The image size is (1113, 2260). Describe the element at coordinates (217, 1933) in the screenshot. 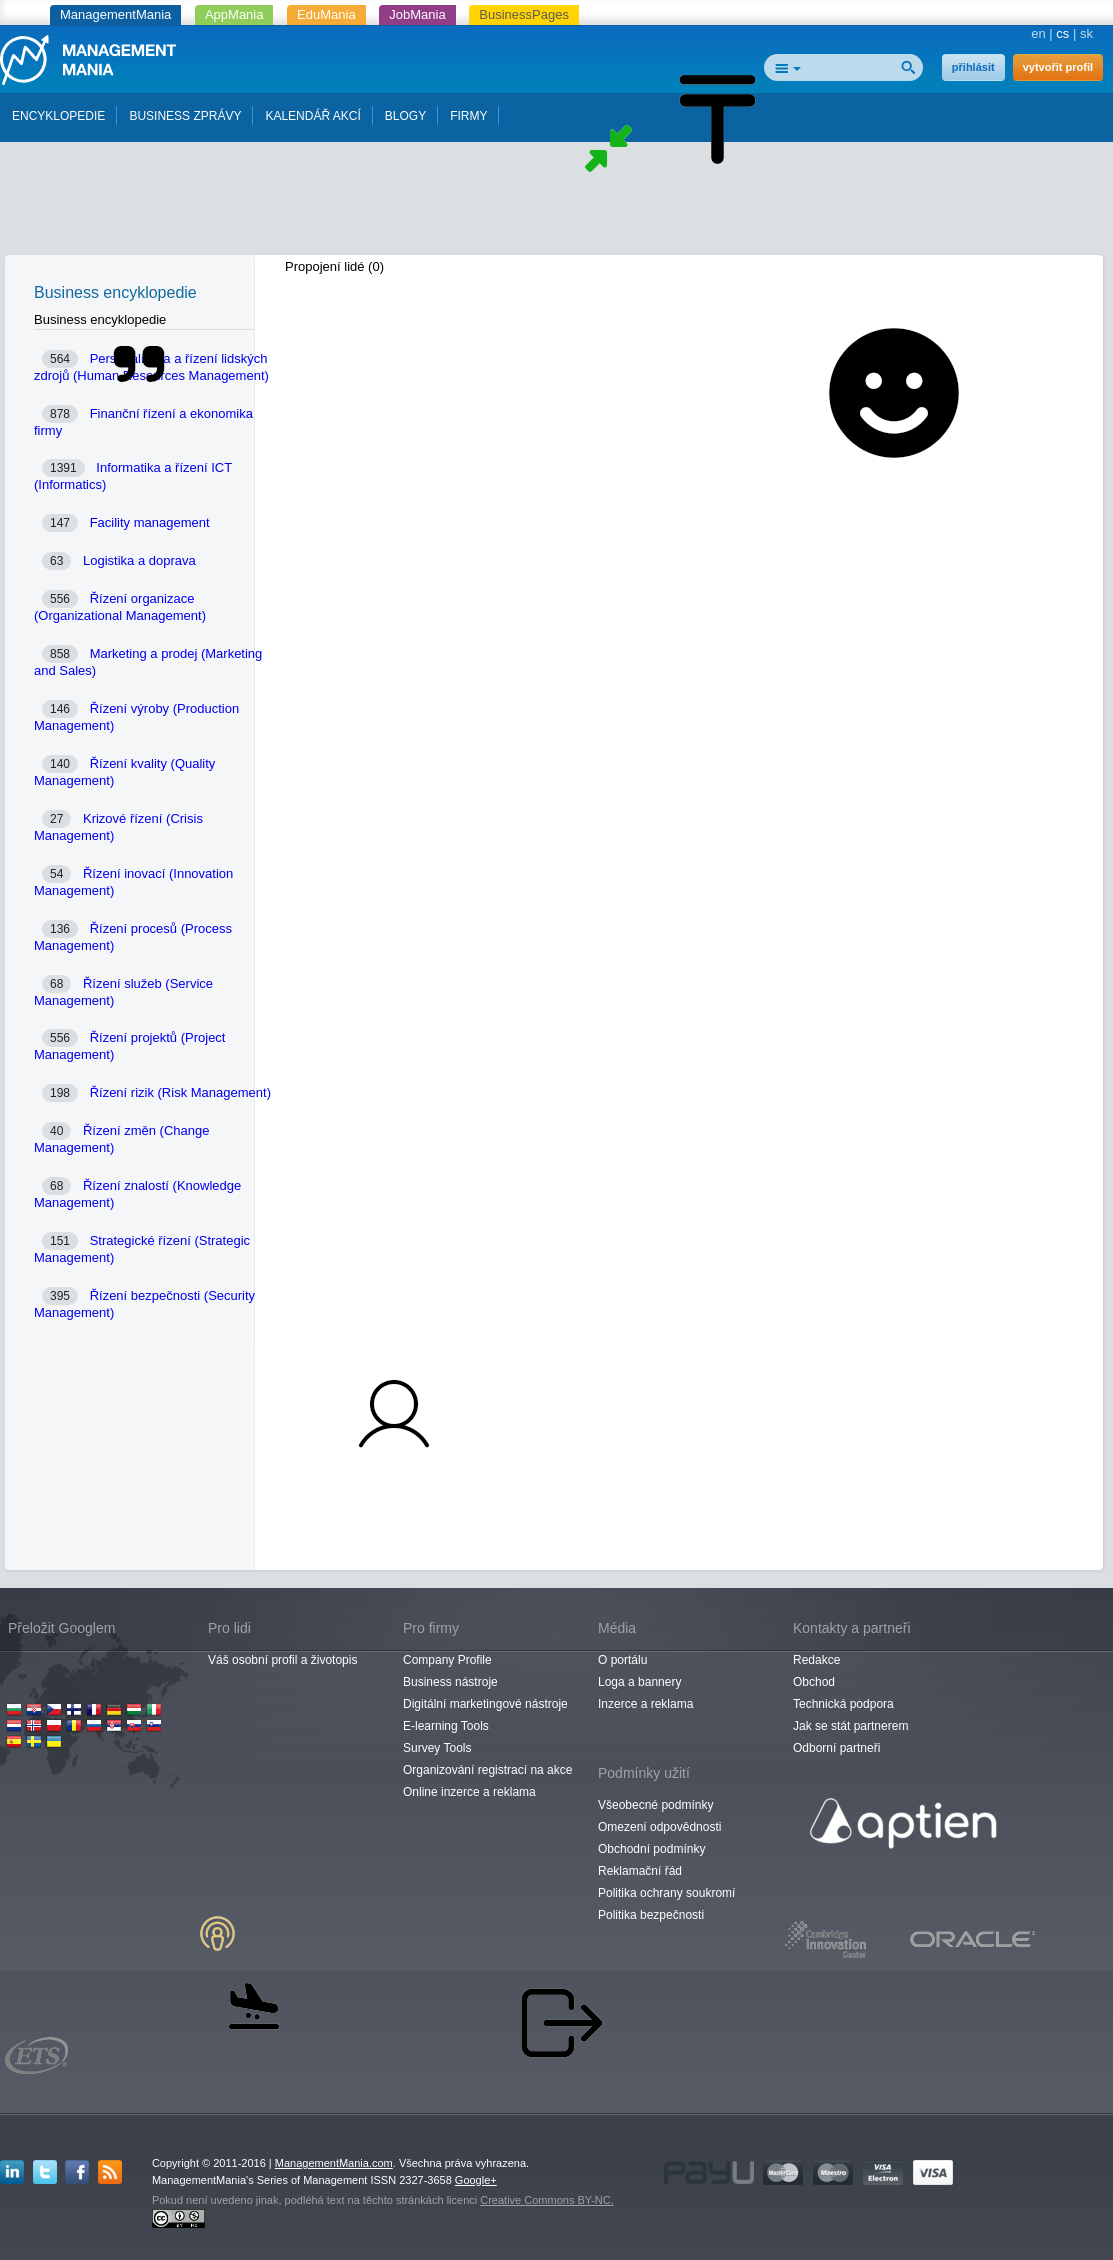

I see `open apple podcasts` at that location.